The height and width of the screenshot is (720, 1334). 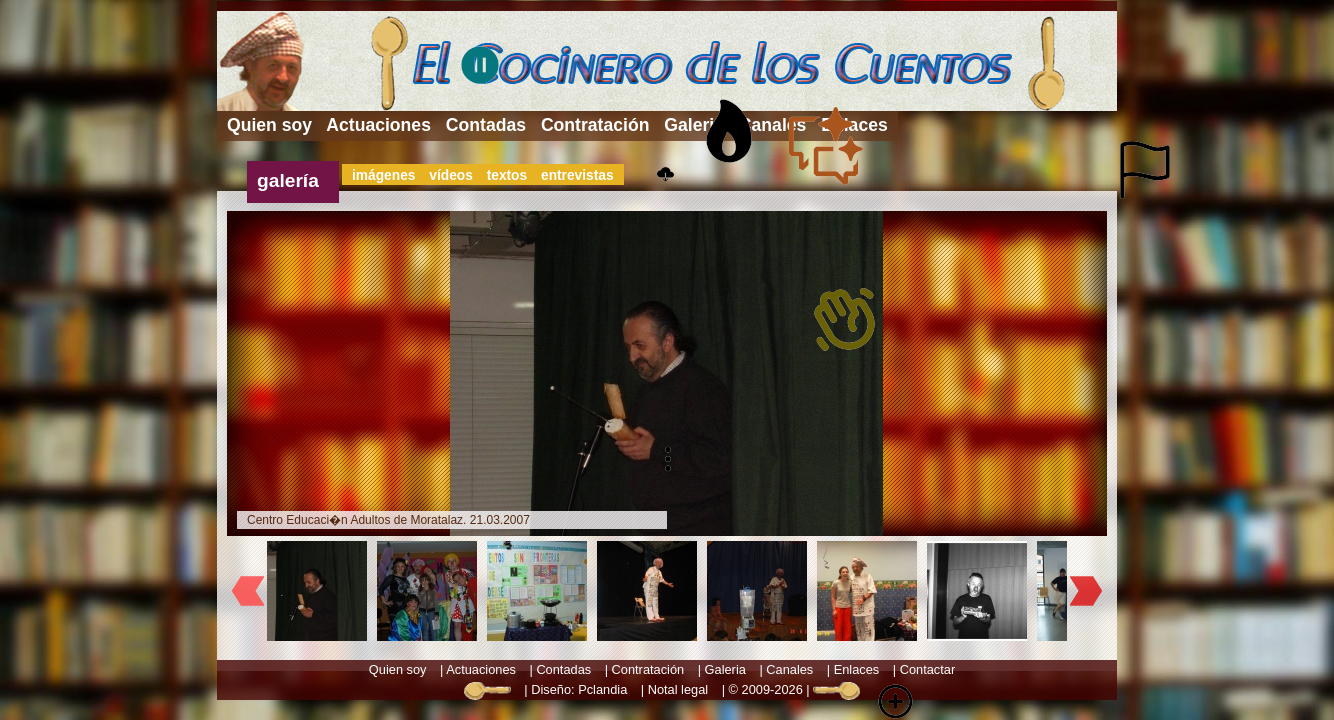 What do you see at coordinates (668, 459) in the screenshot?
I see `open more options menu` at bounding box center [668, 459].